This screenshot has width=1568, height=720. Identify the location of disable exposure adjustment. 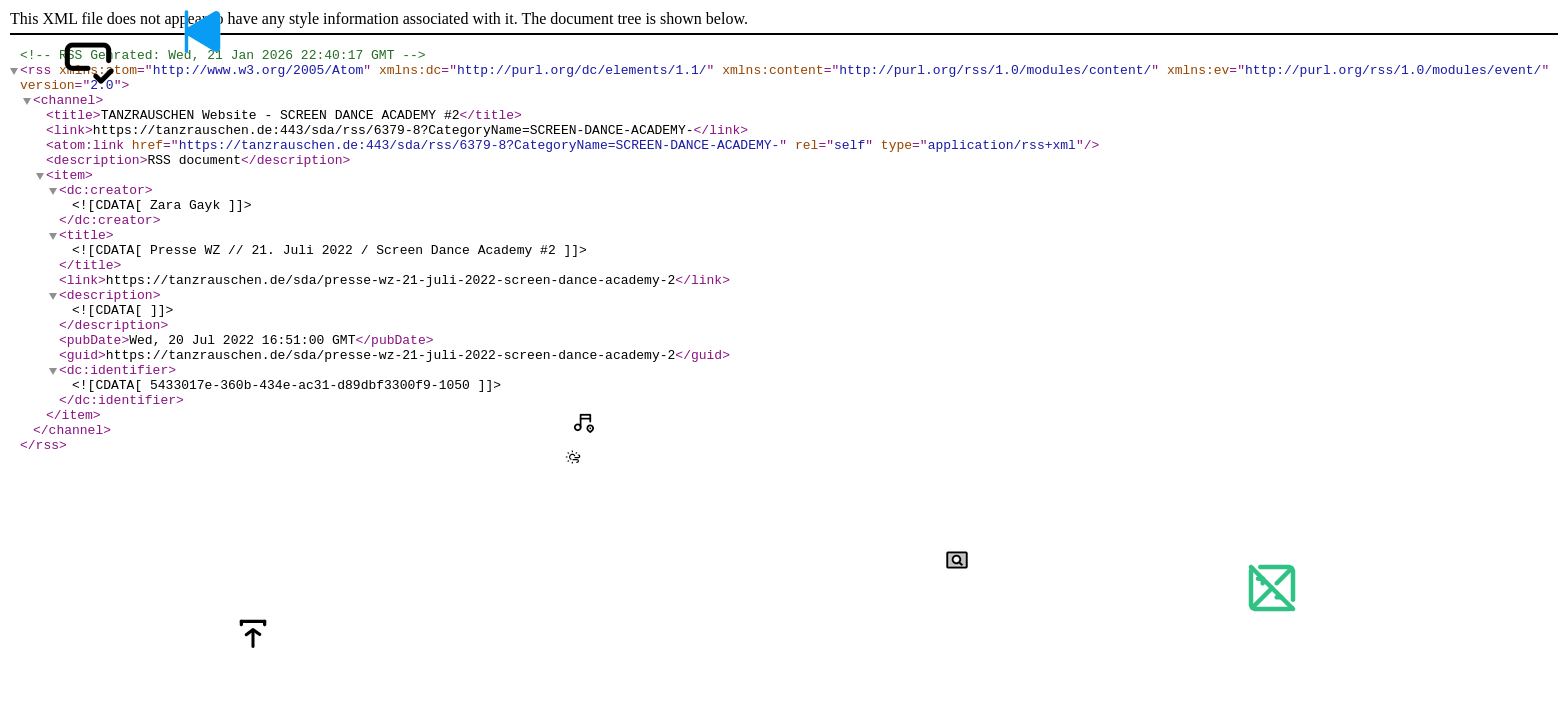
(1272, 588).